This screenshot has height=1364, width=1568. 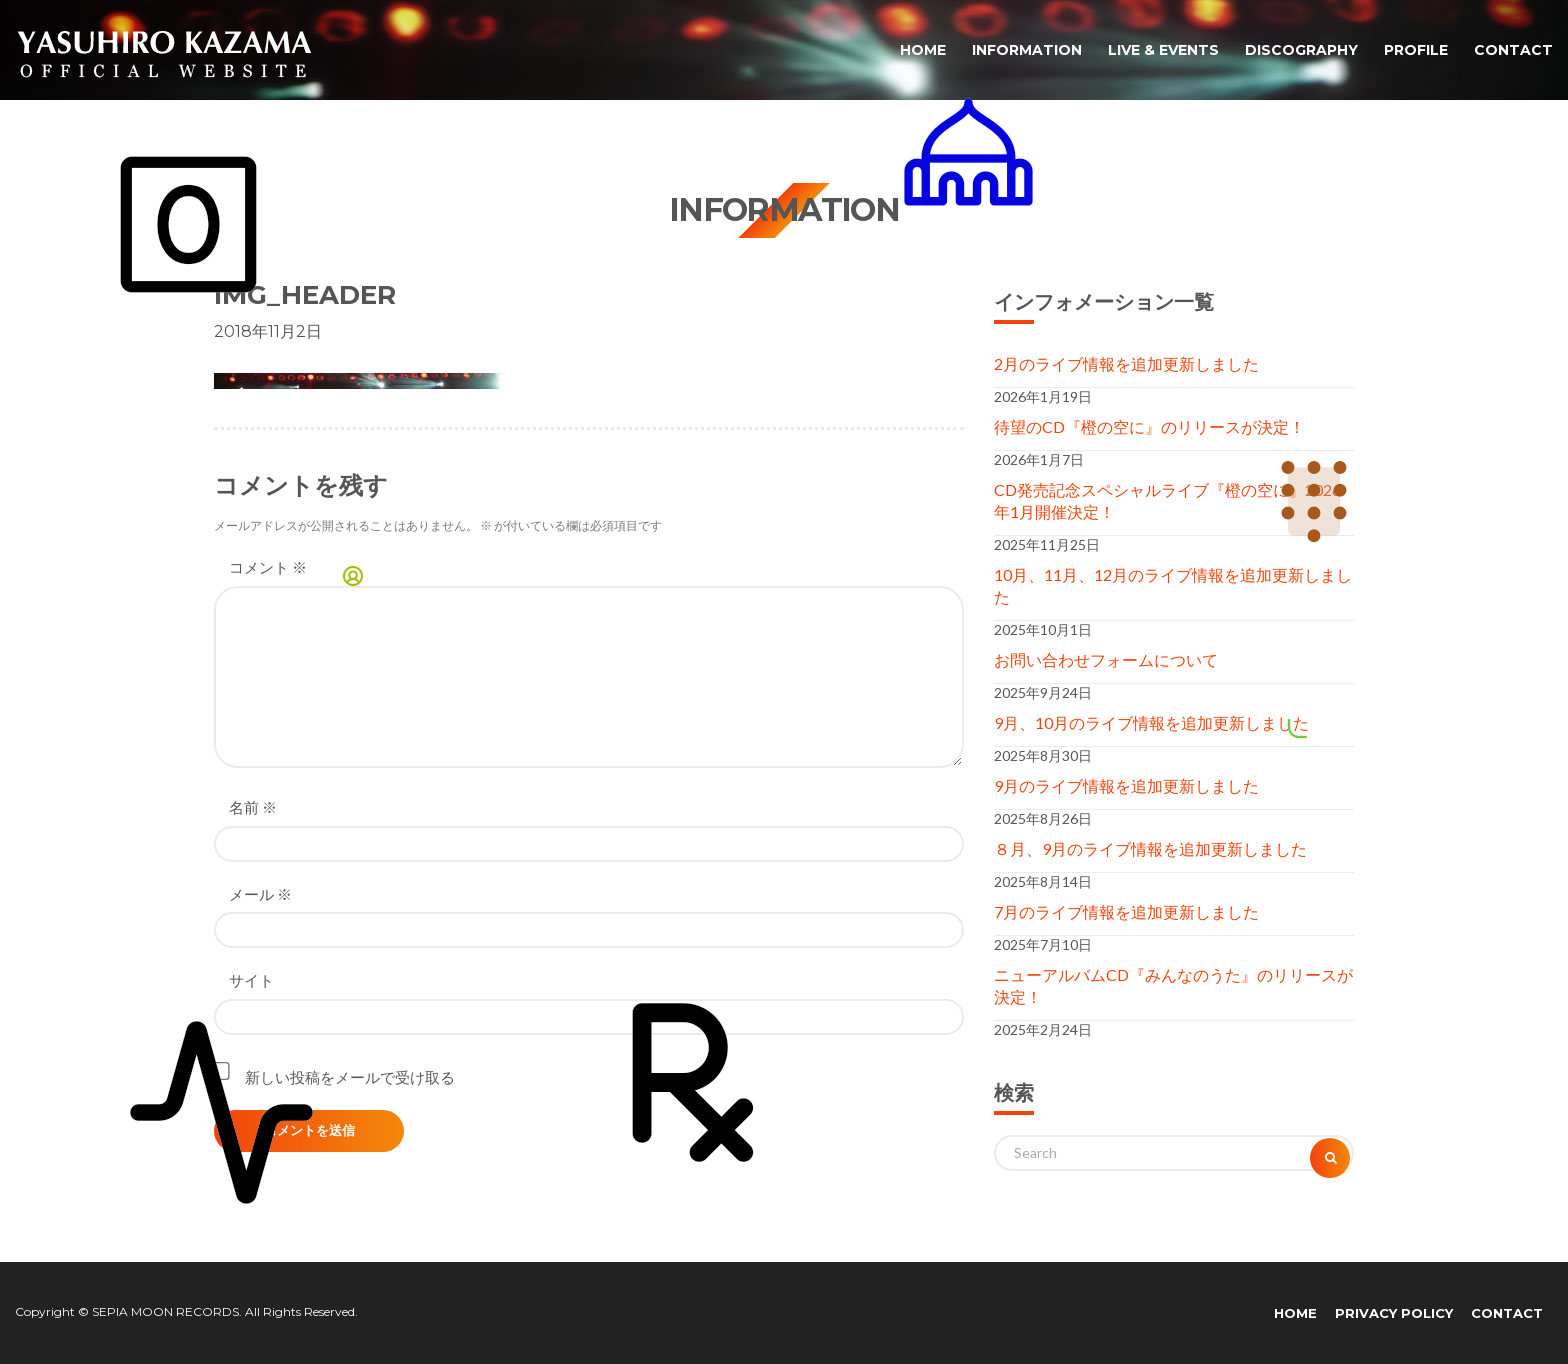 What do you see at coordinates (1314, 500) in the screenshot?
I see `open numeric keypad for input` at bounding box center [1314, 500].